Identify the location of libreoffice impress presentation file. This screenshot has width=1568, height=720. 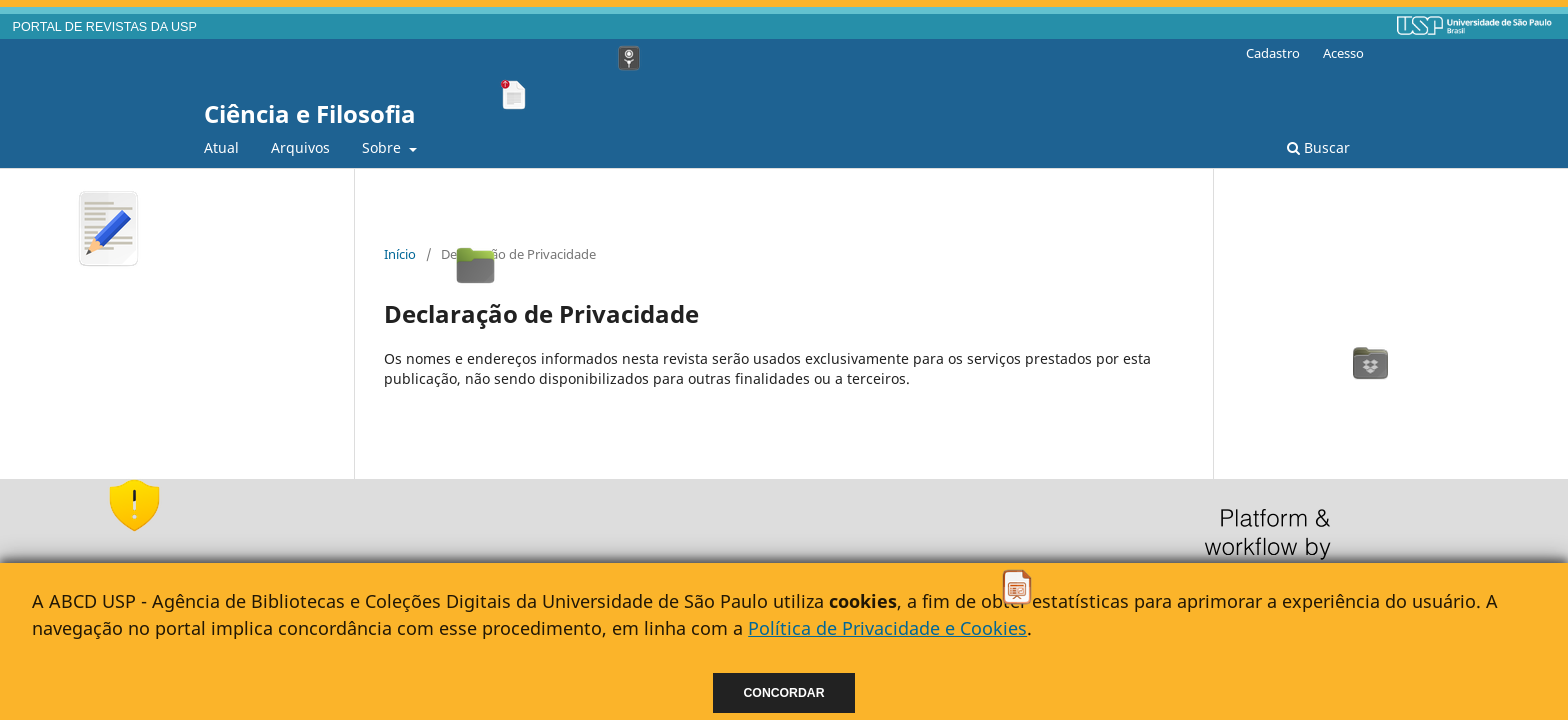
(1017, 587).